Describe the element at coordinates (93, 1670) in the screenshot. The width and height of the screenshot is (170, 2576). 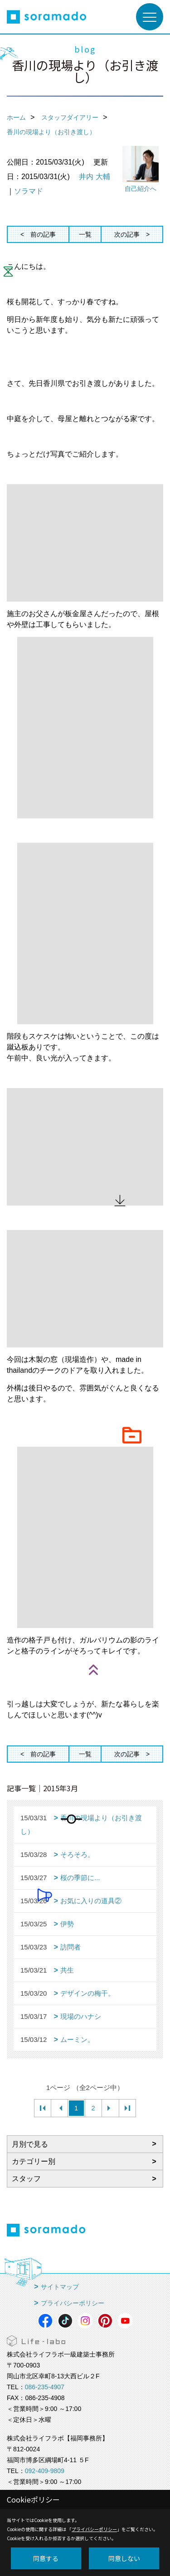
I see `scroll to top of page` at that location.